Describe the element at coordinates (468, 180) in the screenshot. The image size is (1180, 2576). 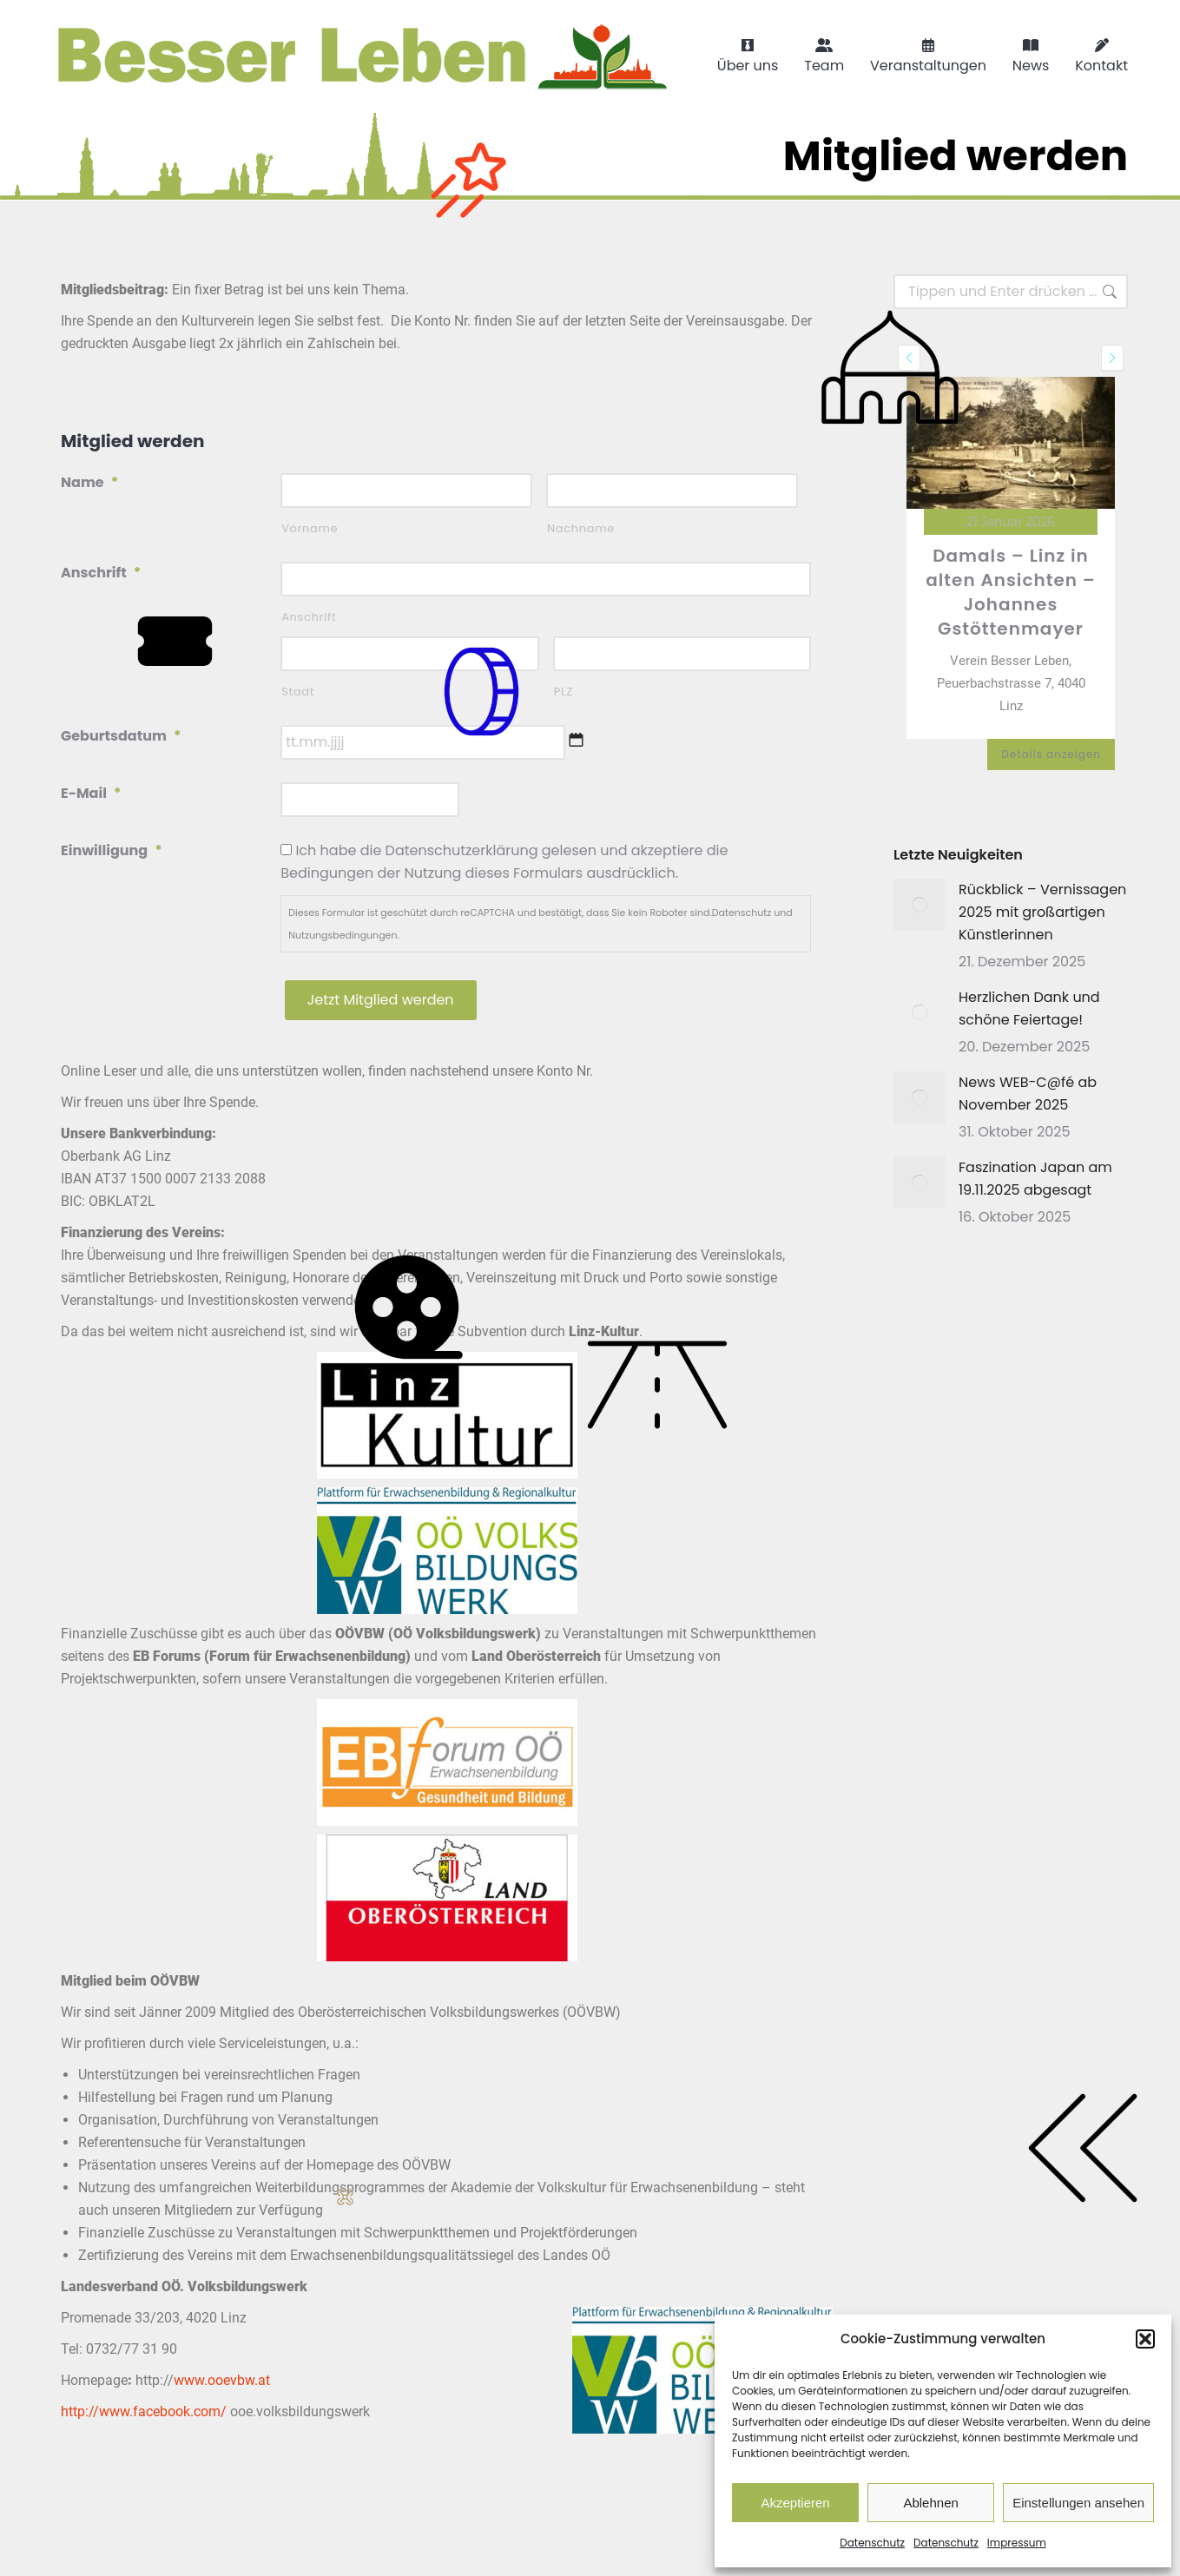
I see `add to favorites or wishlist` at that location.